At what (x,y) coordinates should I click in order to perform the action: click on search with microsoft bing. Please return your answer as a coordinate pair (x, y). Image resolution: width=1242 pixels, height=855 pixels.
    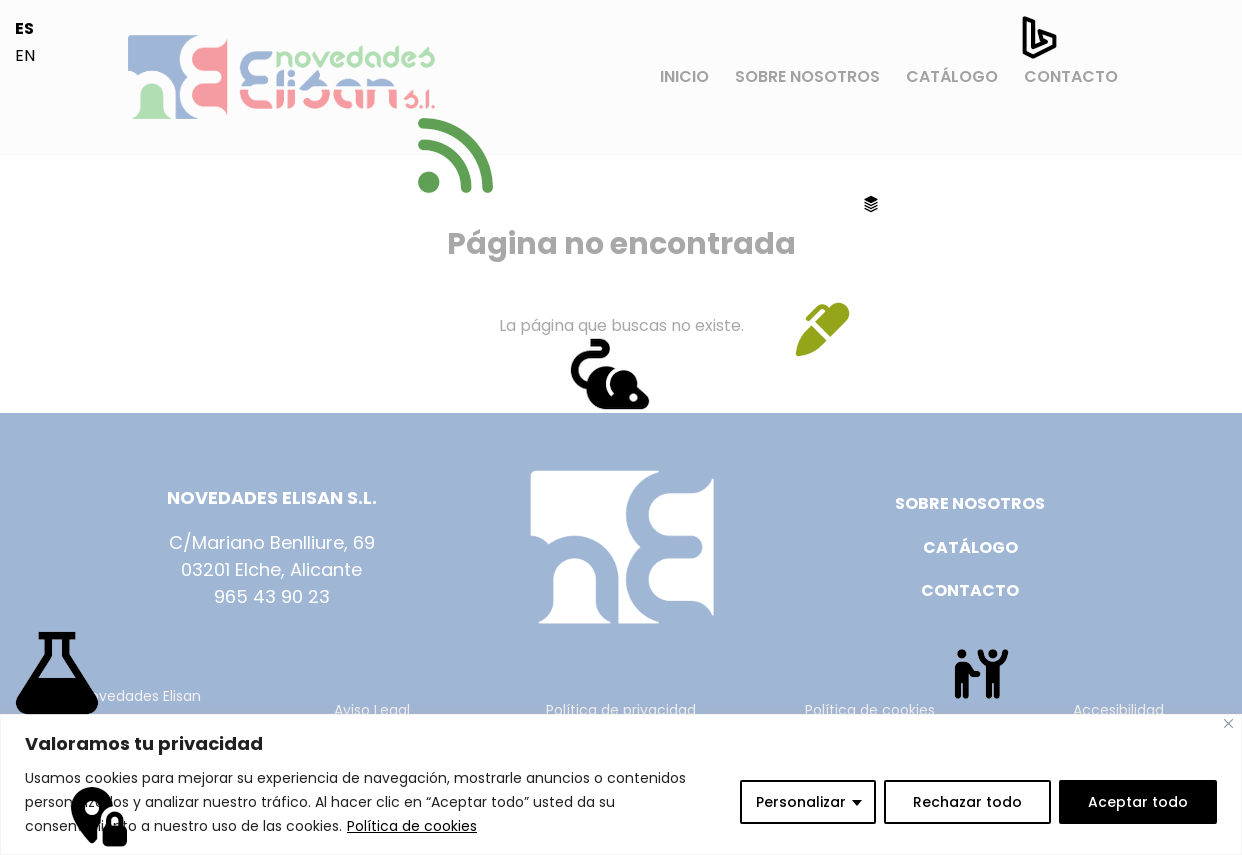
    Looking at the image, I should click on (1039, 37).